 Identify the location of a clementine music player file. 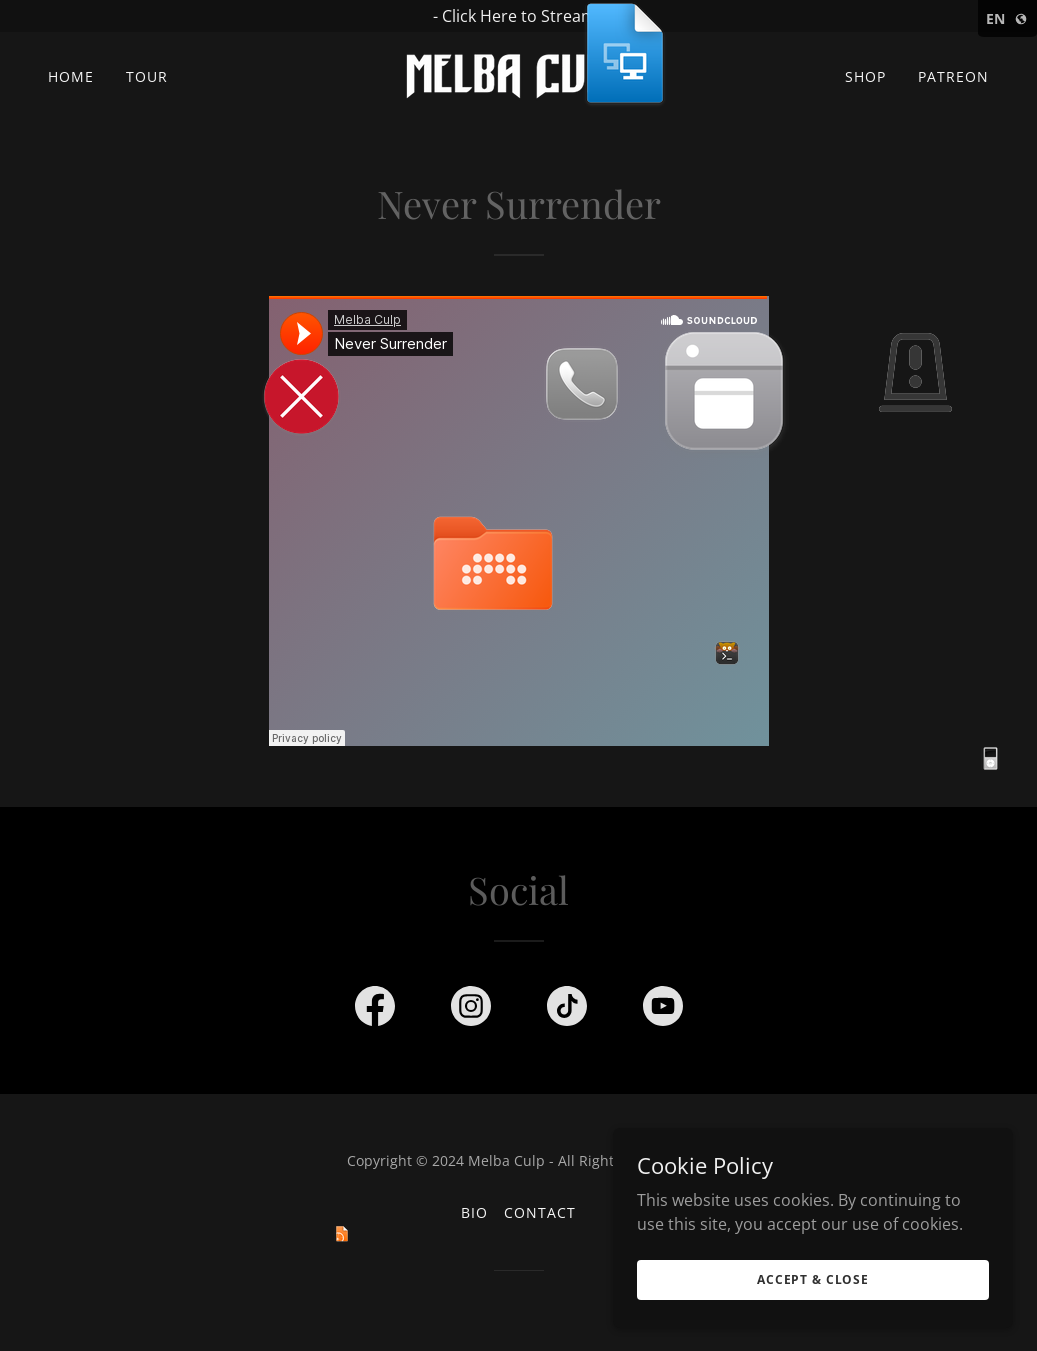
(342, 1234).